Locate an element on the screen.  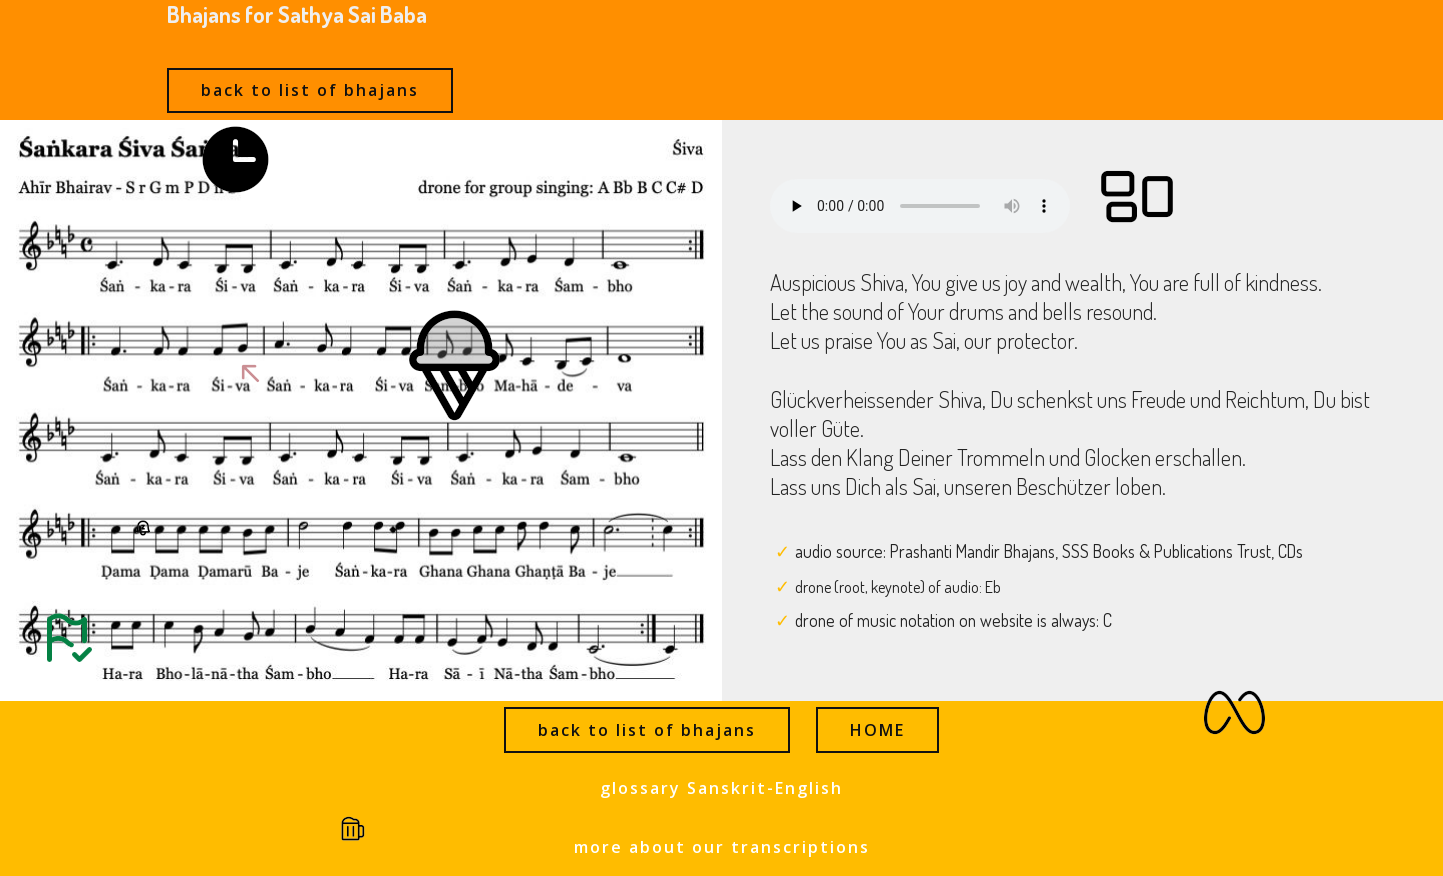
meta company logo is located at coordinates (1234, 712).